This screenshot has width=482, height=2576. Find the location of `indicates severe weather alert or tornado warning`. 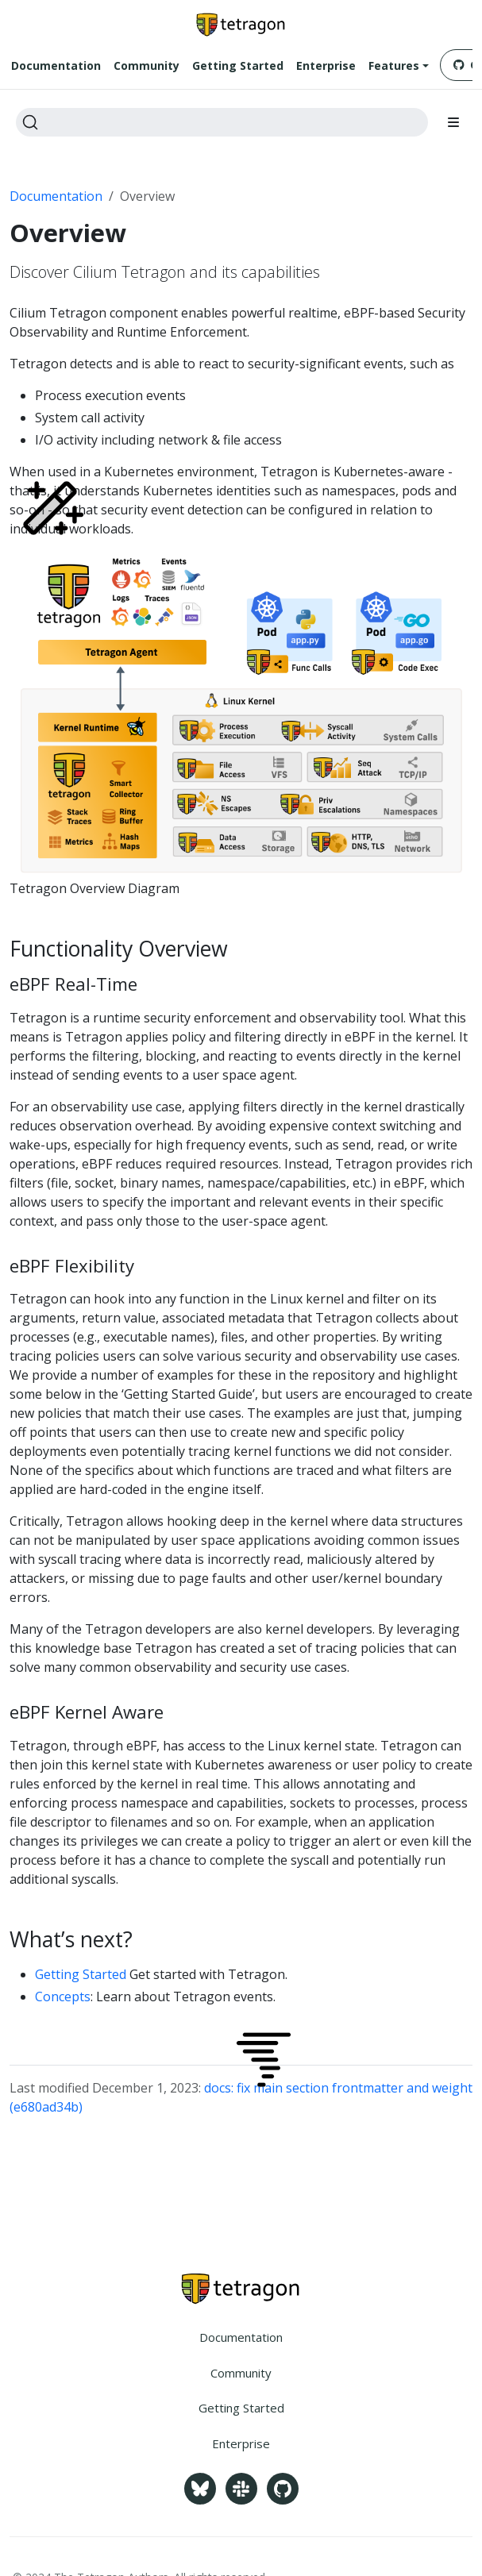

indicates severe weather alert or tornado warning is located at coordinates (264, 2058).